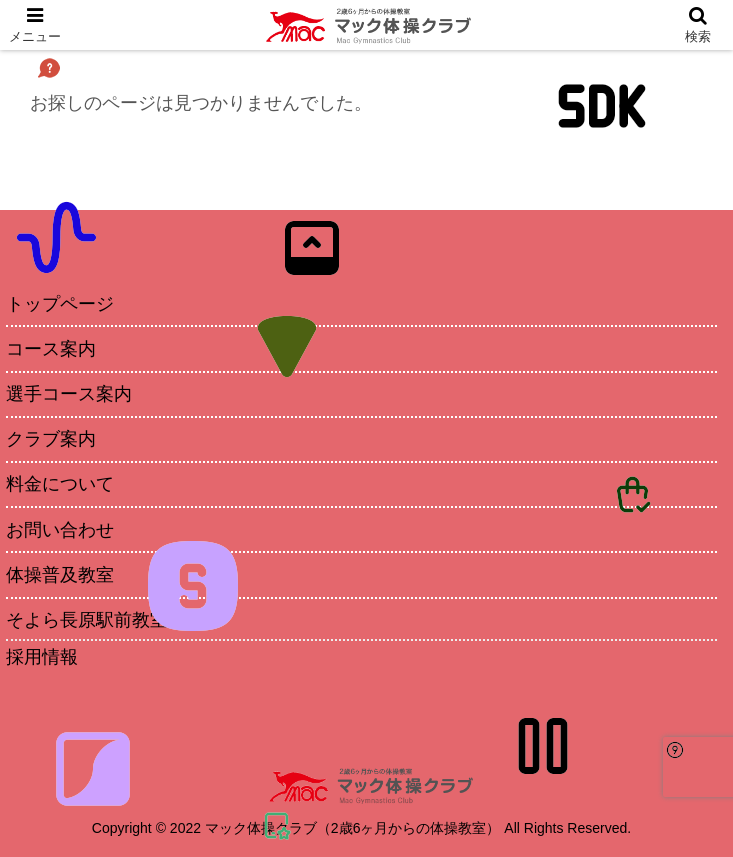 The width and height of the screenshot is (733, 857). I want to click on adjust display contrast settings, so click(93, 769).